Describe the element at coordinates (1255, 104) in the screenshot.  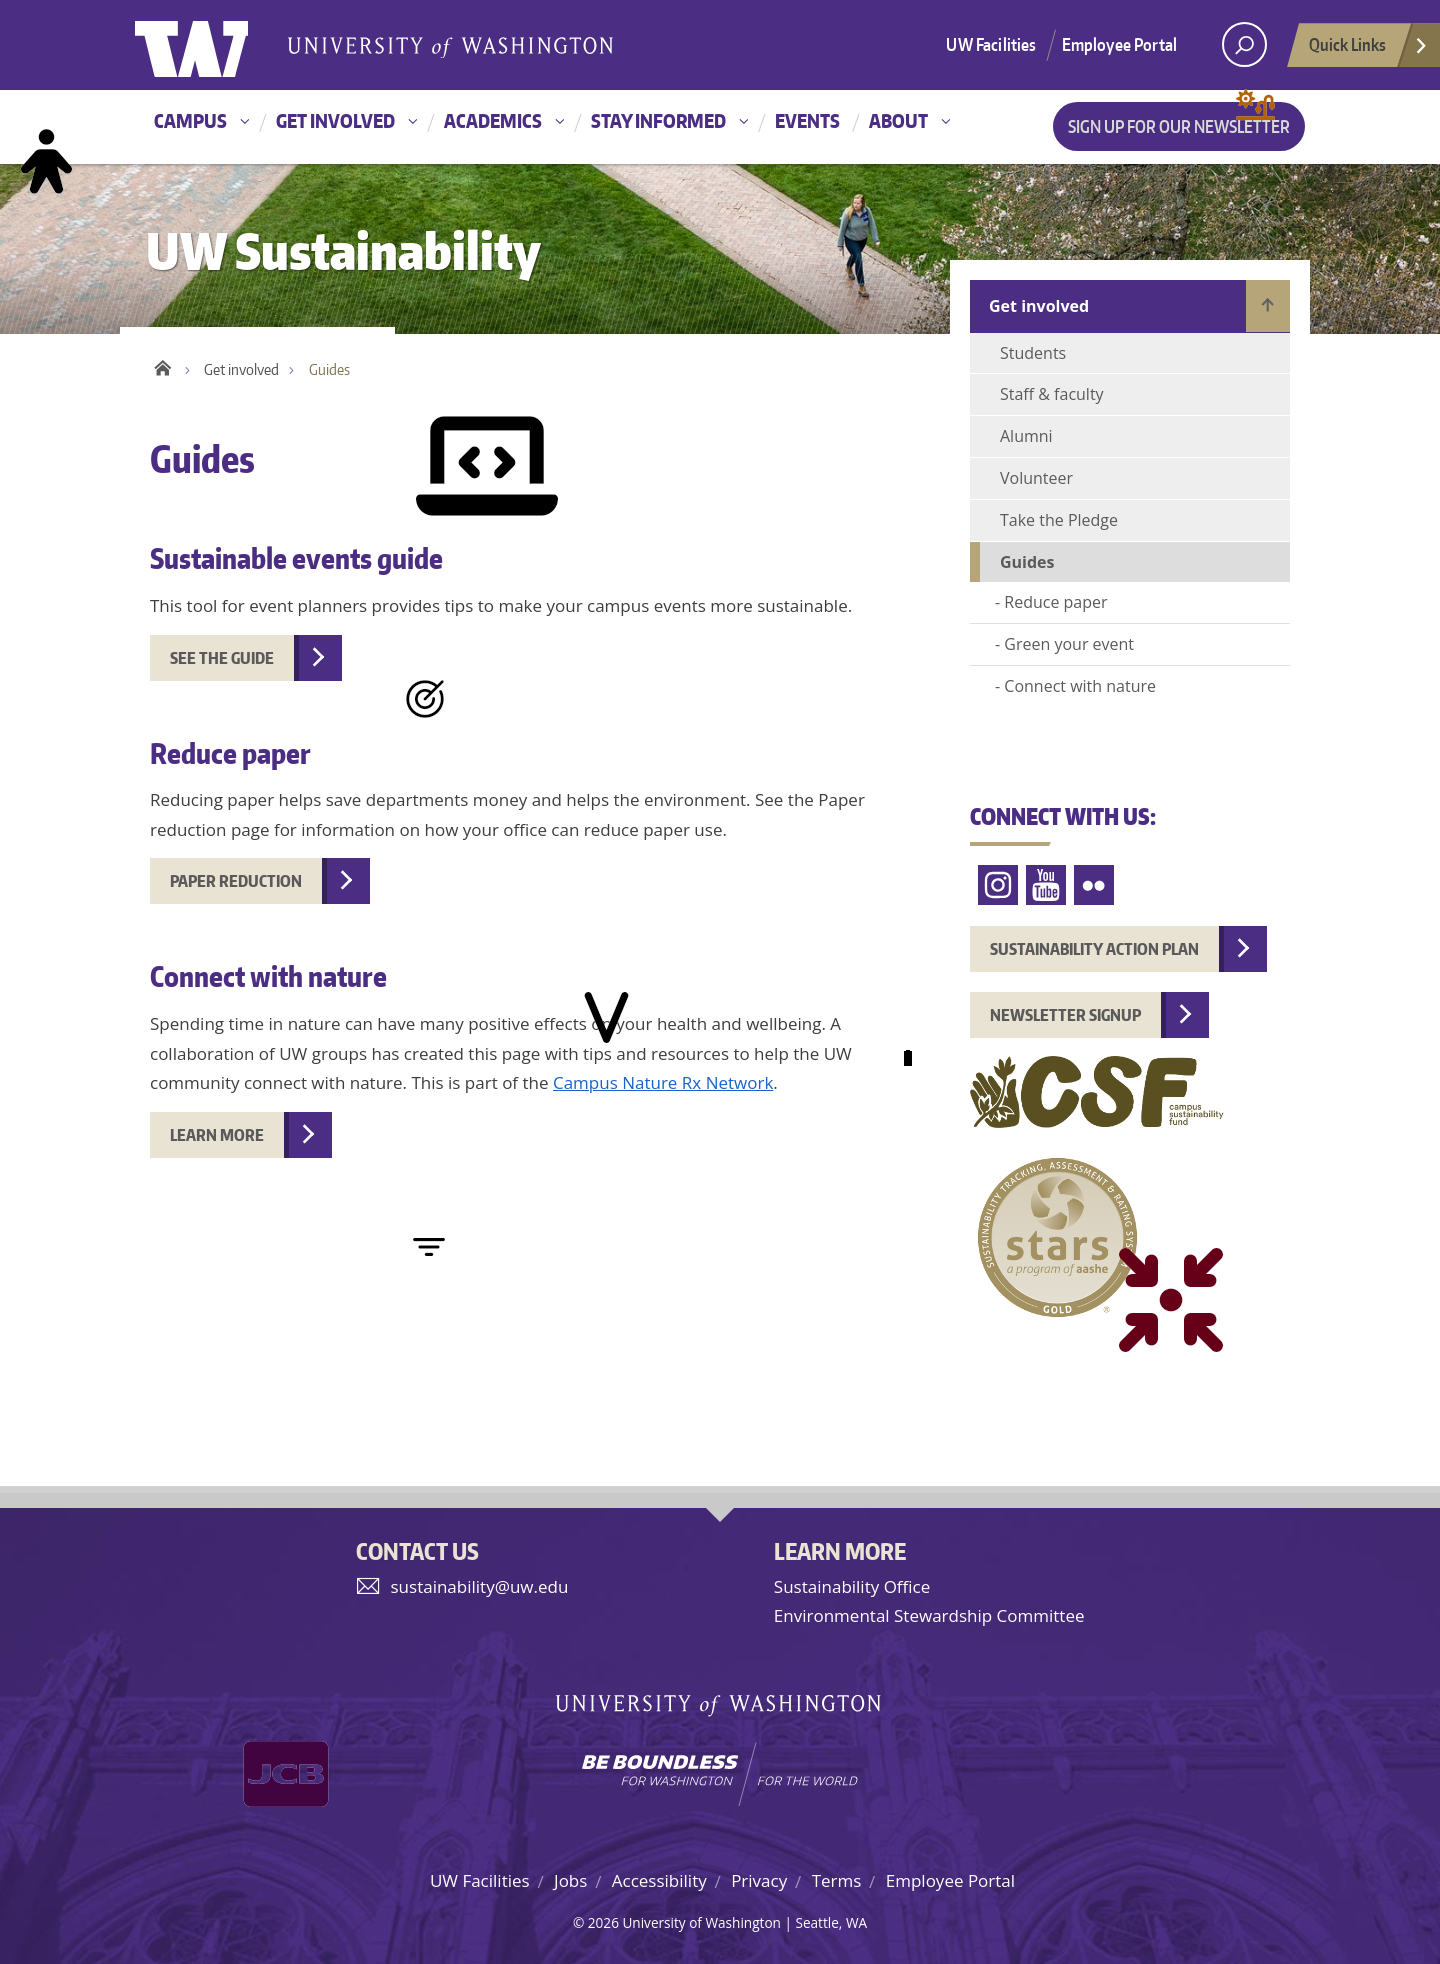
I see `indicates drought or dry weather conditions` at that location.